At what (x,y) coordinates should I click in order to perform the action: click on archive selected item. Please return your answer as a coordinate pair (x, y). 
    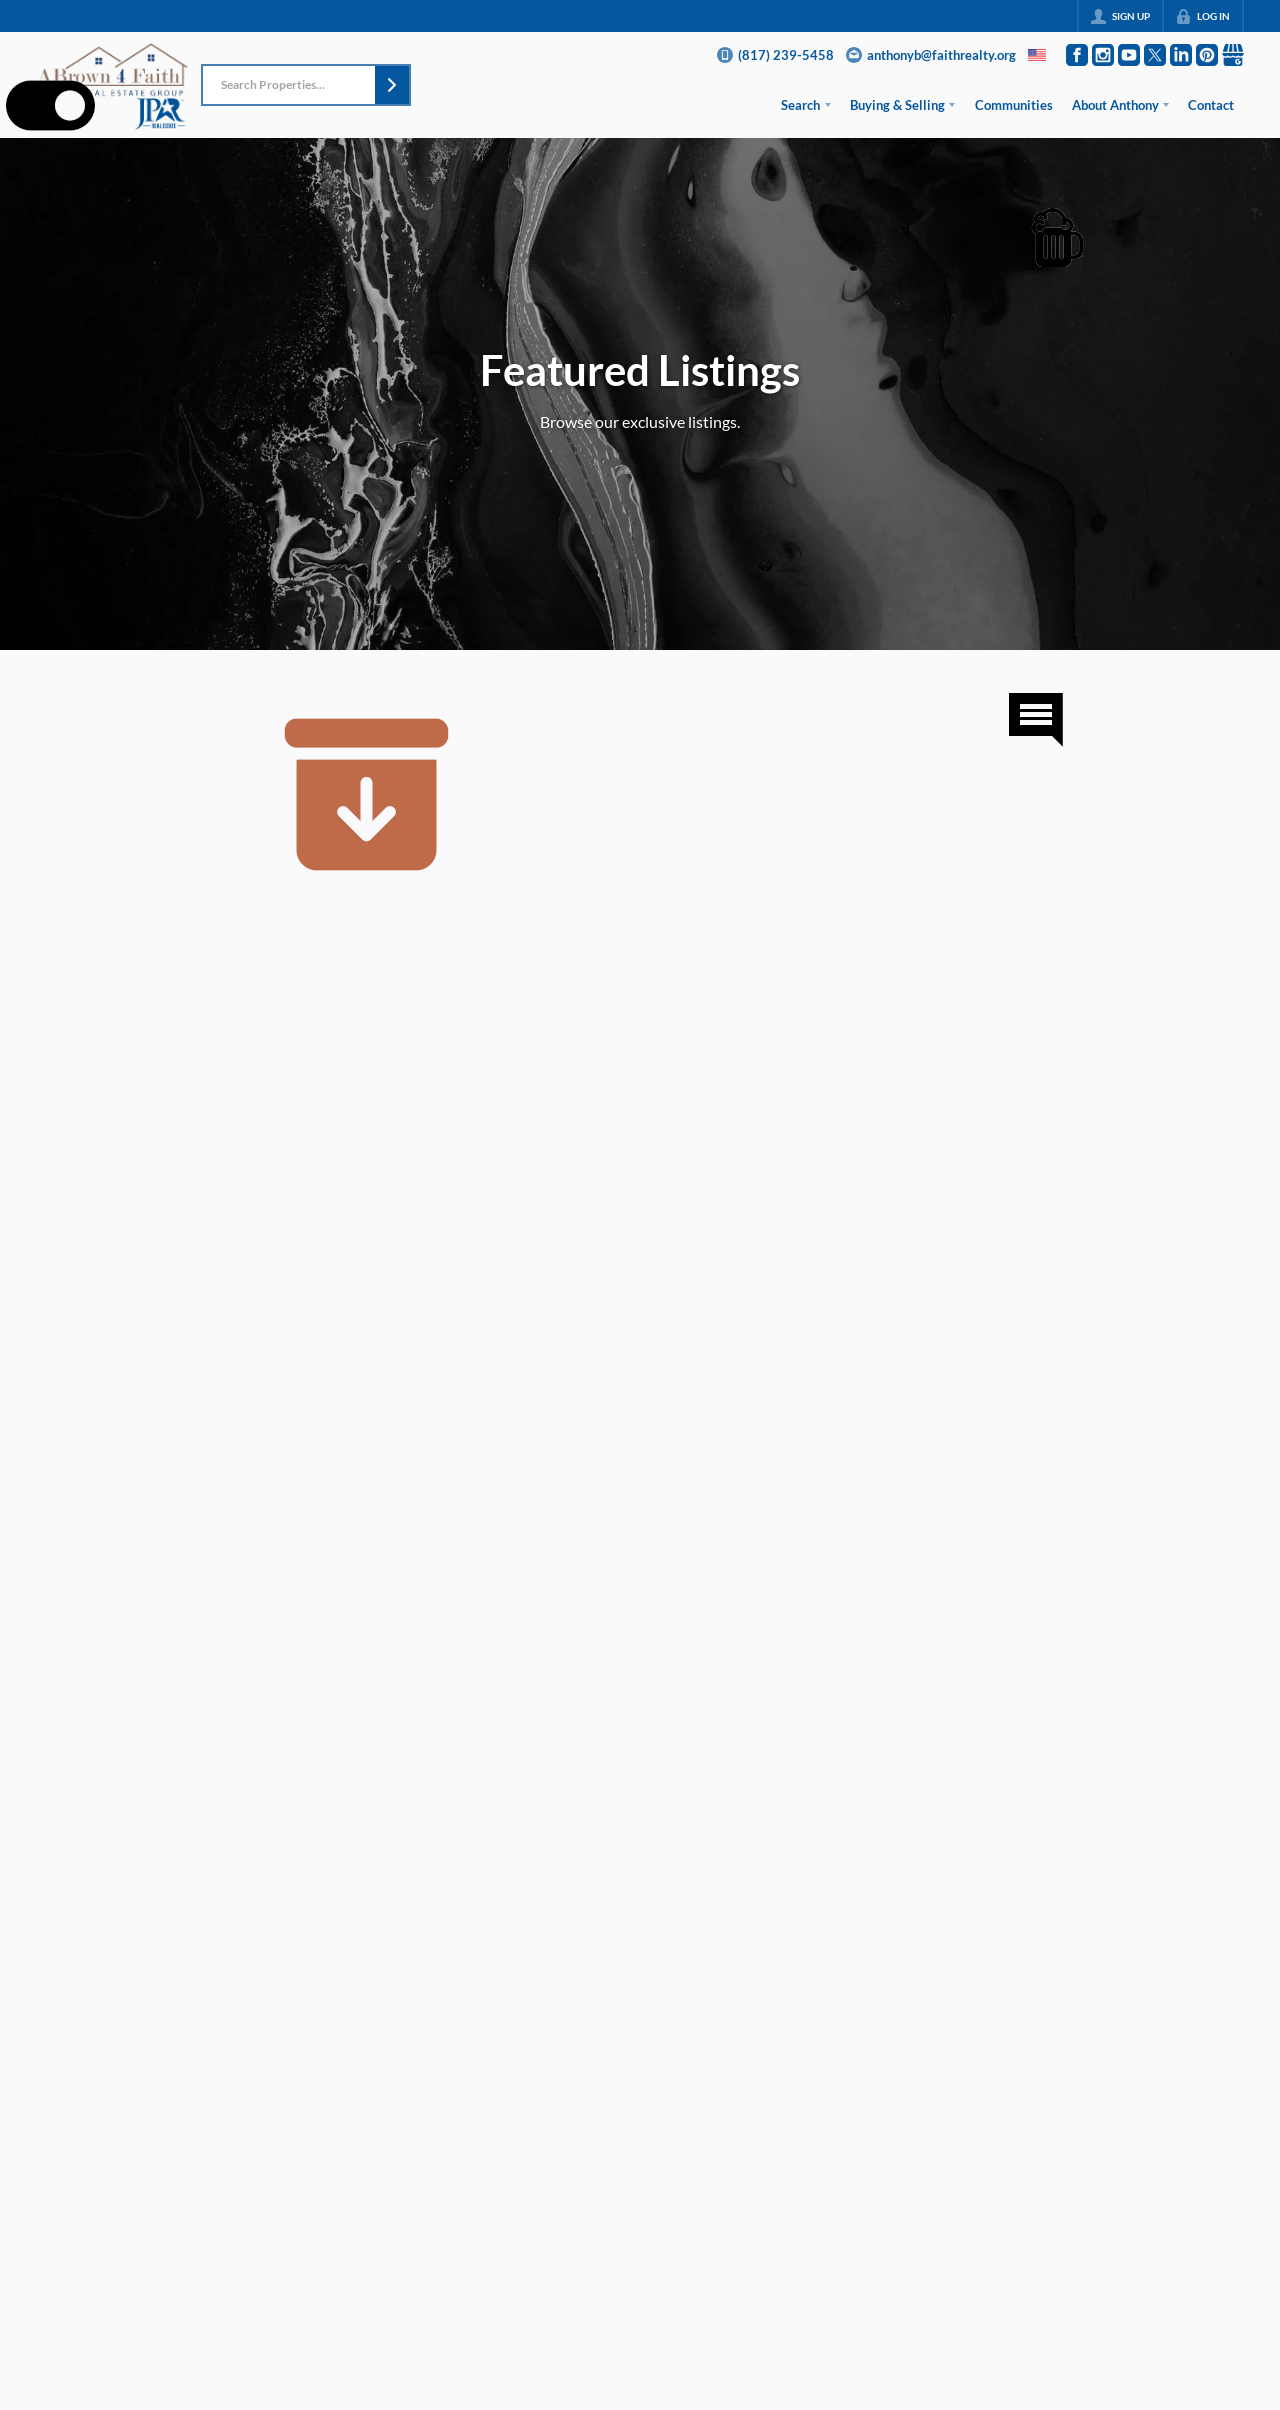
    Looking at the image, I should click on (366, 794).